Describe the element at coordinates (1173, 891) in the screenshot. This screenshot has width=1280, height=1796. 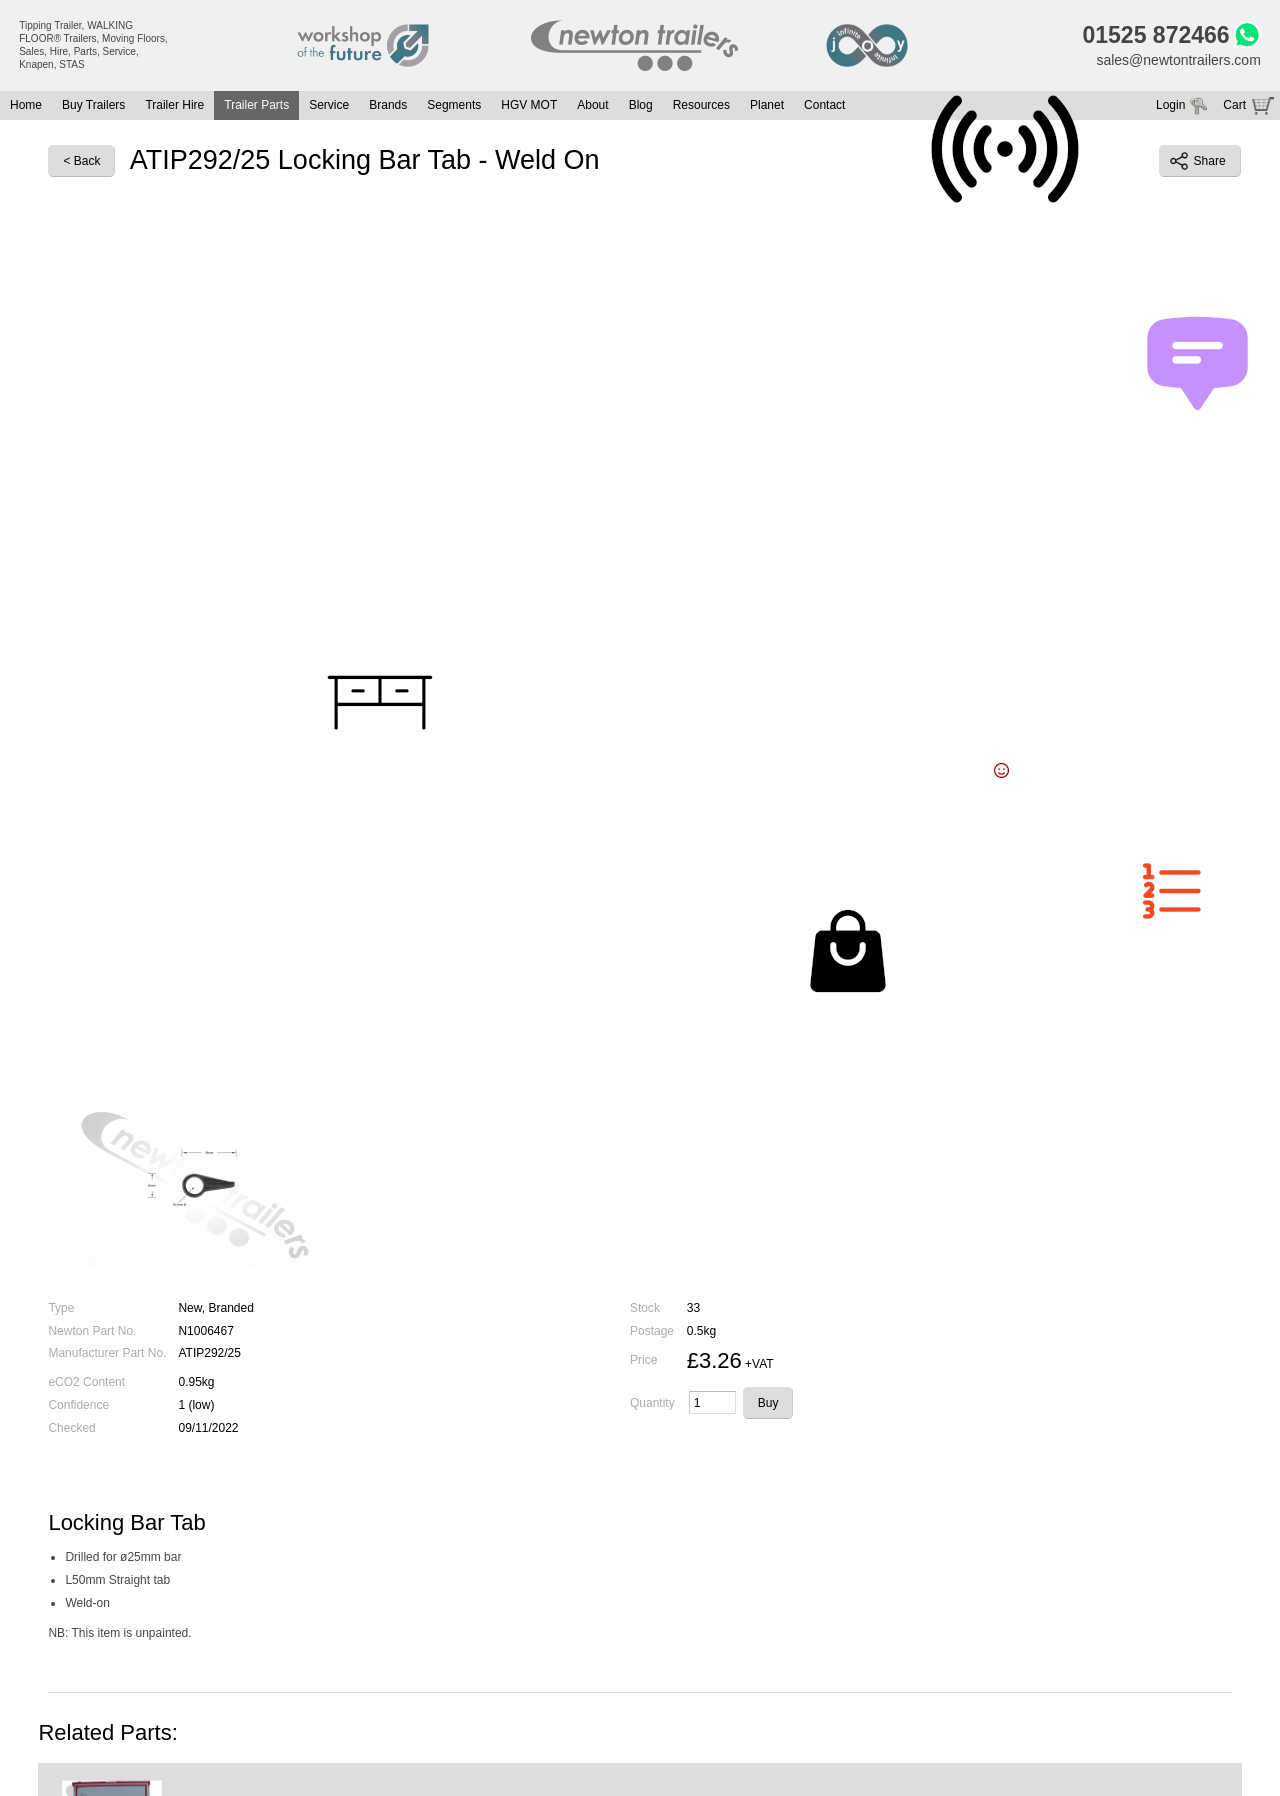
I see `format text as a numbered list` at that location.